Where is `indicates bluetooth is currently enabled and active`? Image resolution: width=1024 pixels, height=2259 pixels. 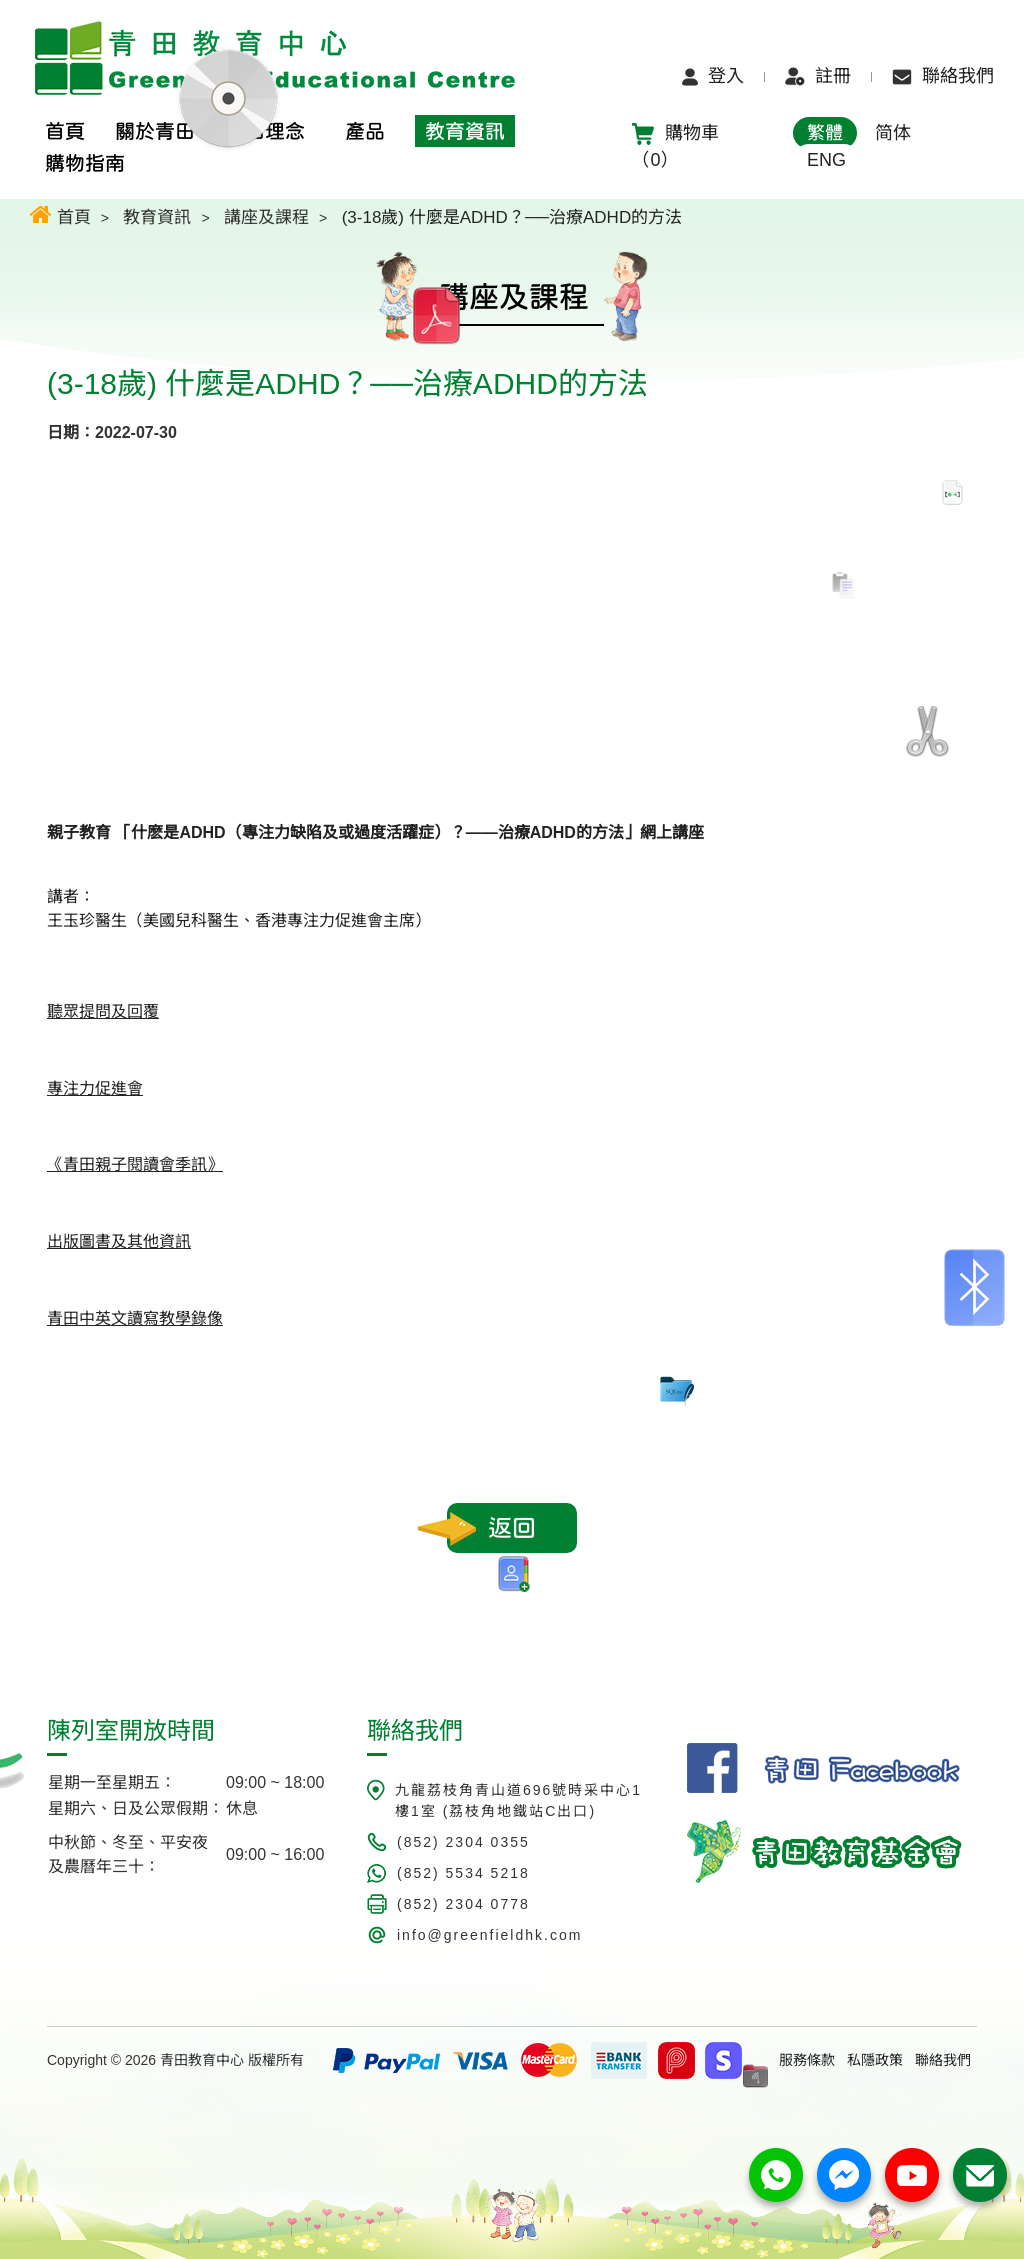 indicates bluetooth is currently enabled and active is located at coordinates (974, 1287).